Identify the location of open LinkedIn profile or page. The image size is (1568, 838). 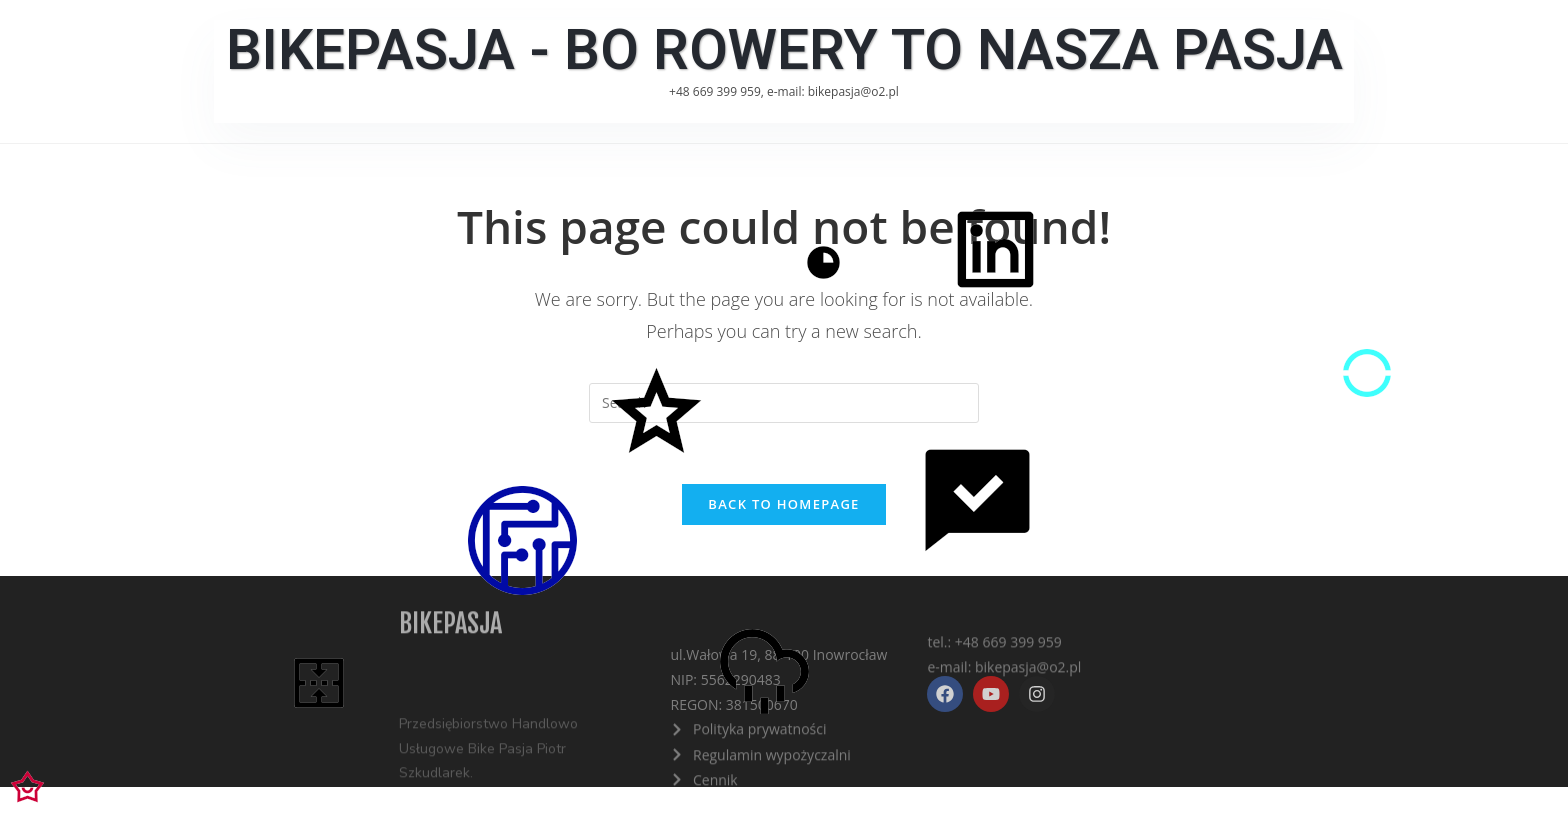
(995, 249).